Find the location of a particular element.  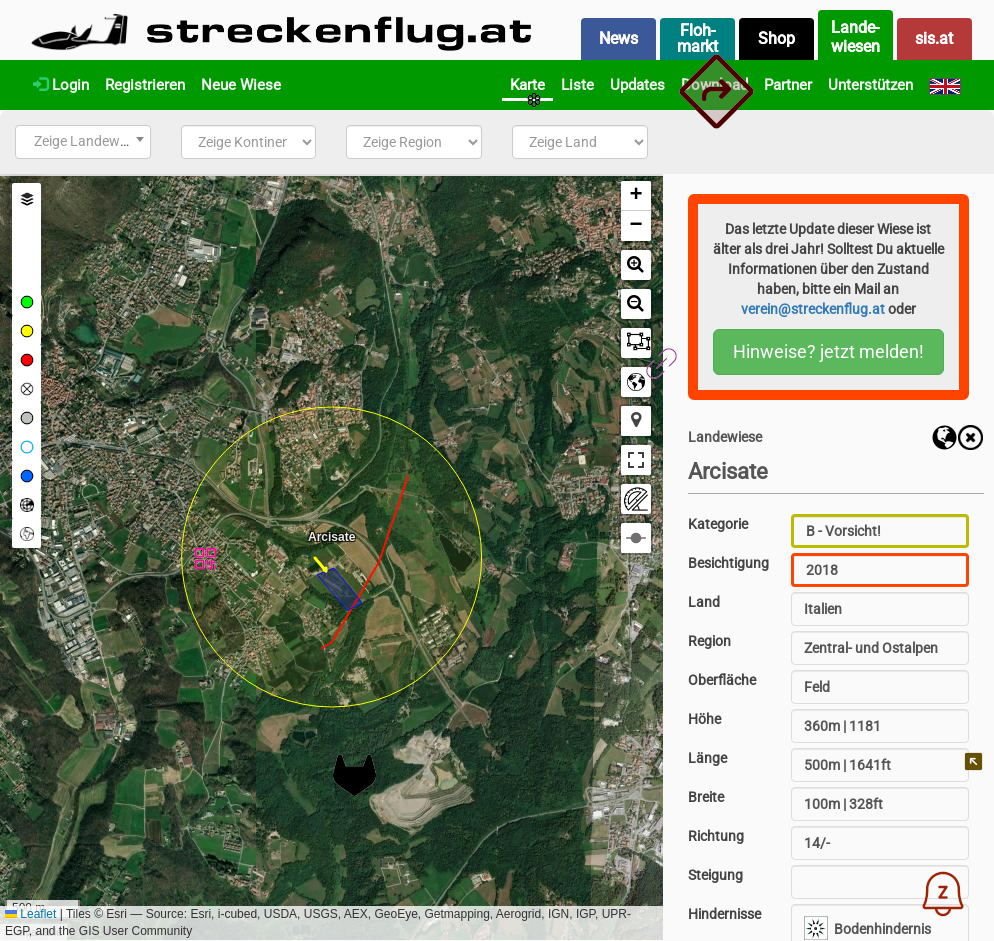

copy link to clipboard is located at coordinates (661, 363).